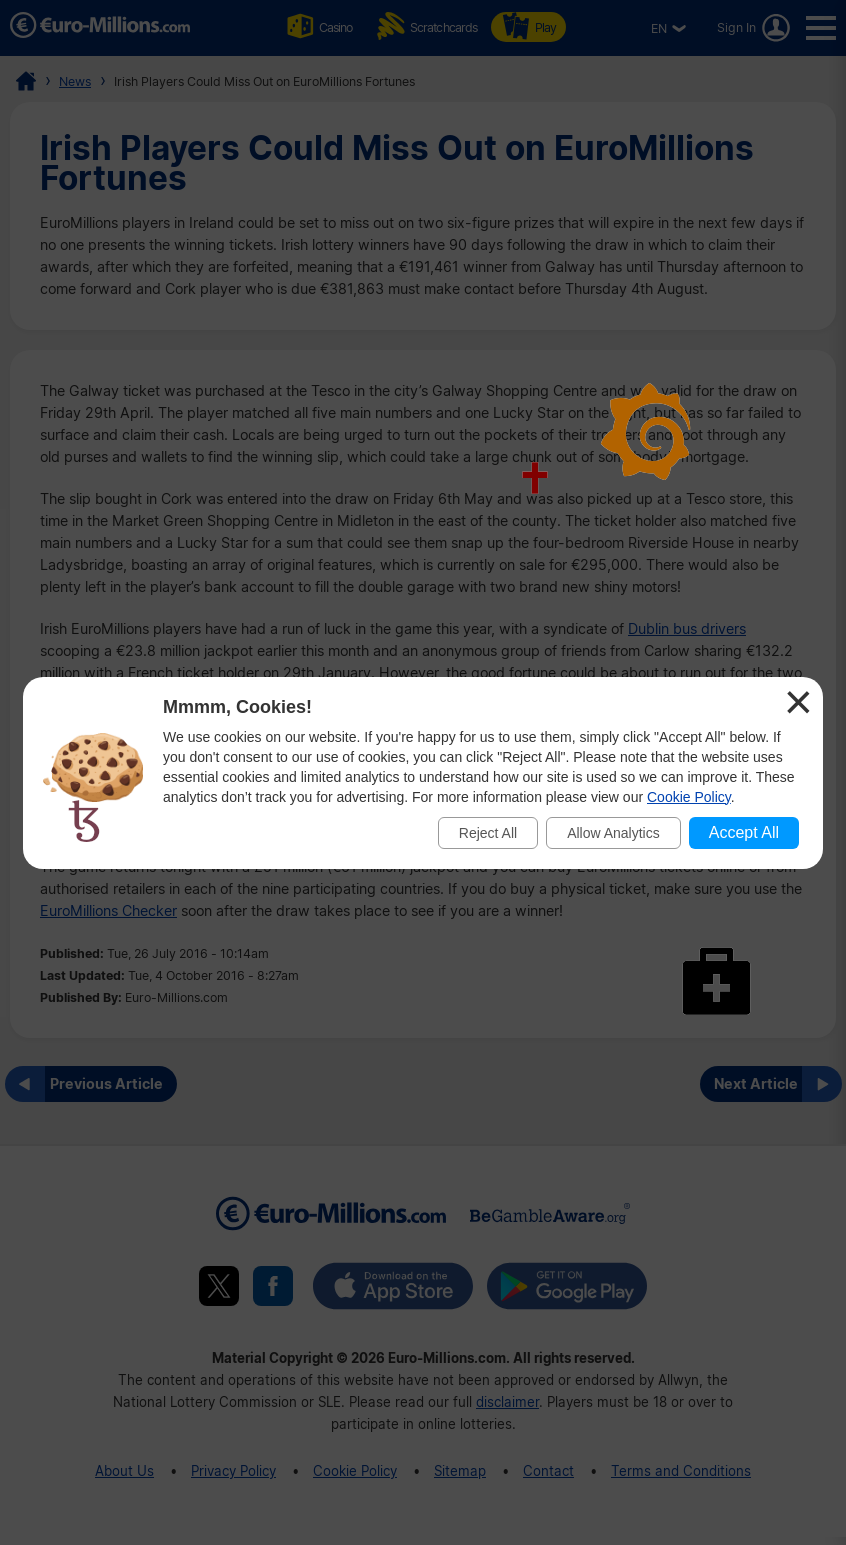 The height and width of the screenshot is (1545, 846). Describe the element at coordinates (645, 431) in the screenshot. I see `open grafana dashboard` at that location.